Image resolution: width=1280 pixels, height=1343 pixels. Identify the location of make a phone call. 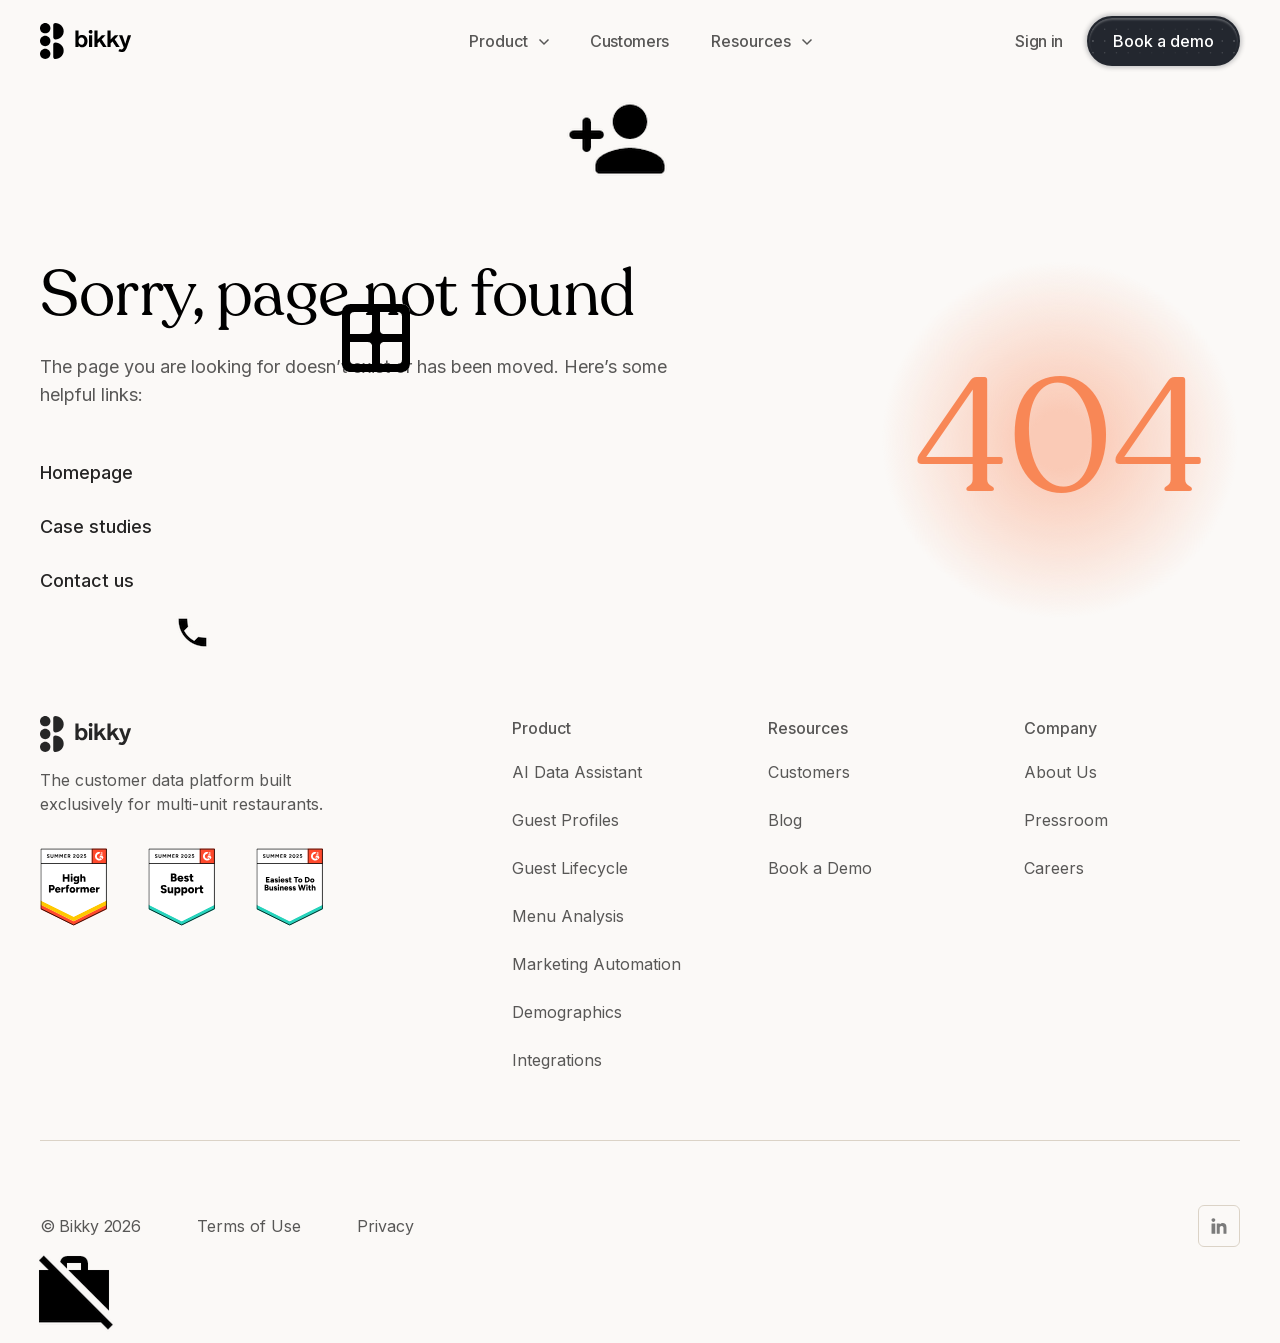
(192, 632).